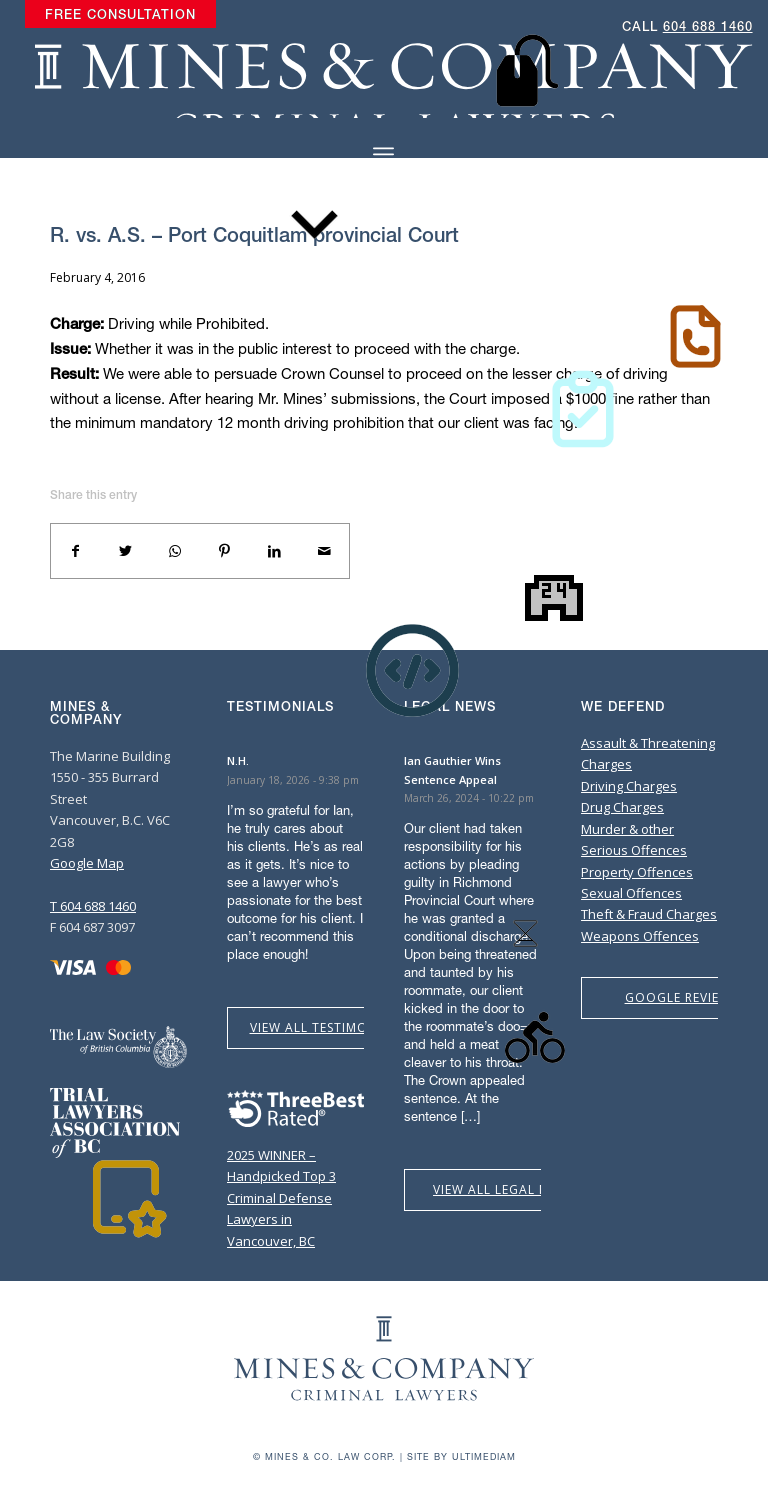 The image size is (768, 1496). What do you see at coordinates (126, 1197) in the screenshot?
I see `mark this iPad as a favorite device` at bounding box center [126, 1197].